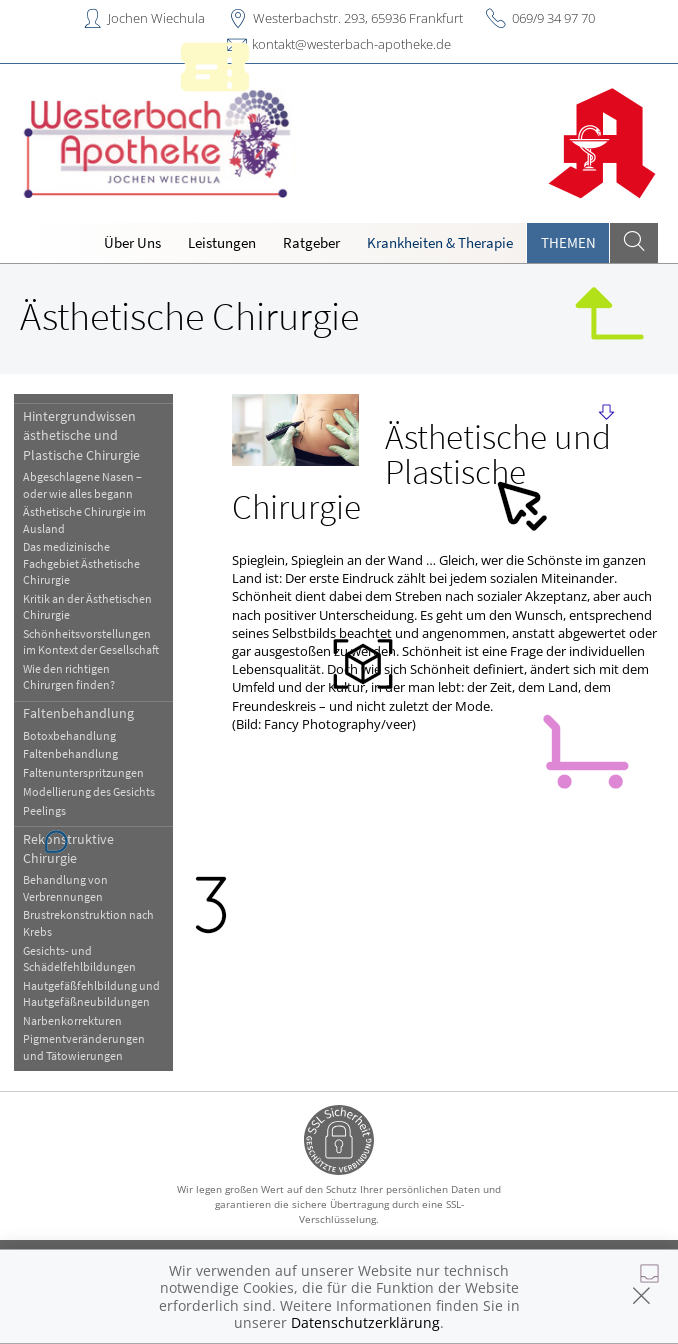 This screenshot has height=1344, width=678. What do you see at coordinates (215, 67) in the screenshot?
I see `view your tickets or passes` at bounding box center [215, 67].